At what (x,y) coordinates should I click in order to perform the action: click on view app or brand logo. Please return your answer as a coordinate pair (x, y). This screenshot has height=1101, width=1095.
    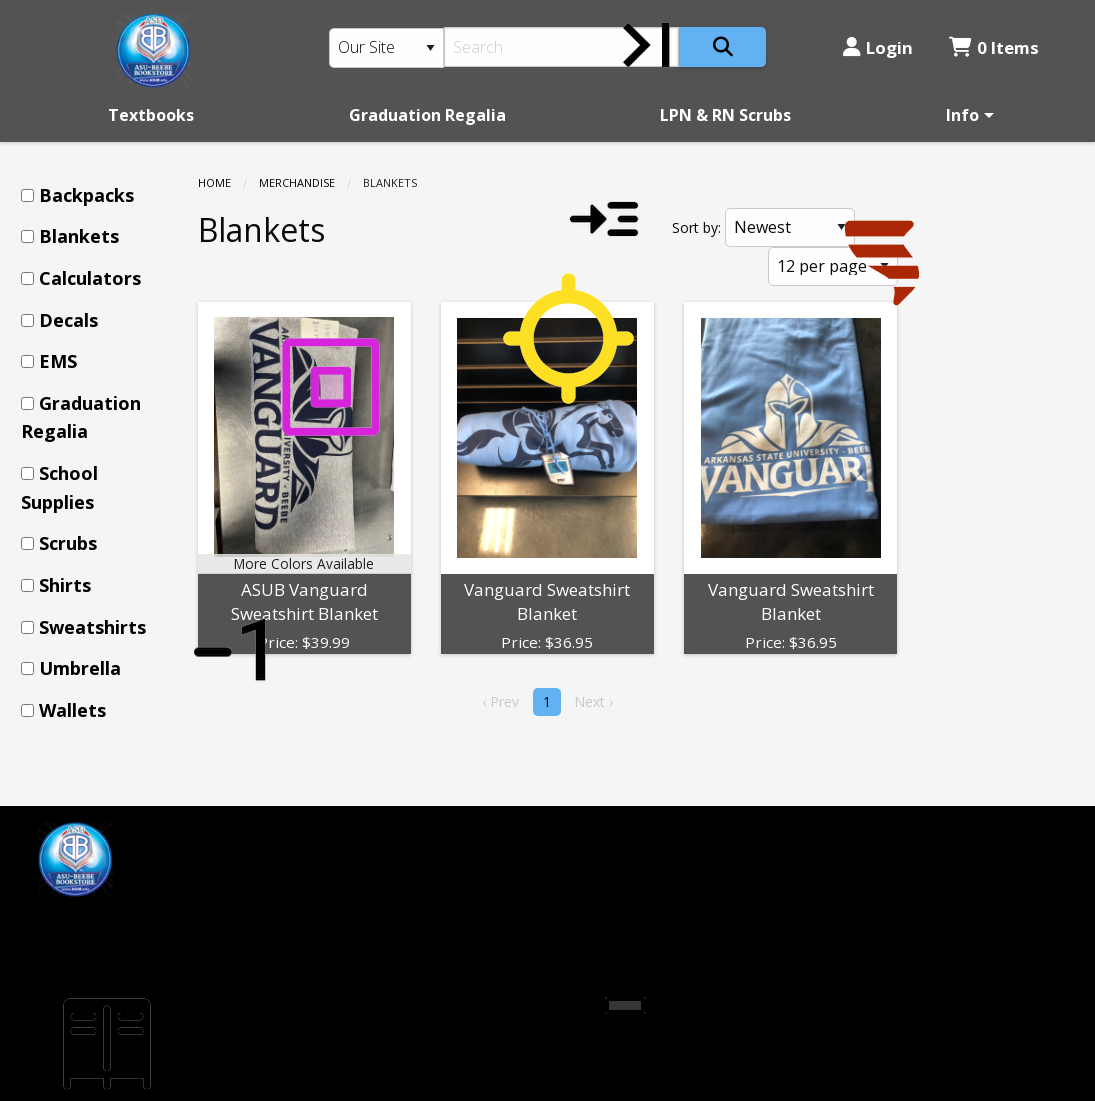
    Looking at the image, I should click on (331, 387).